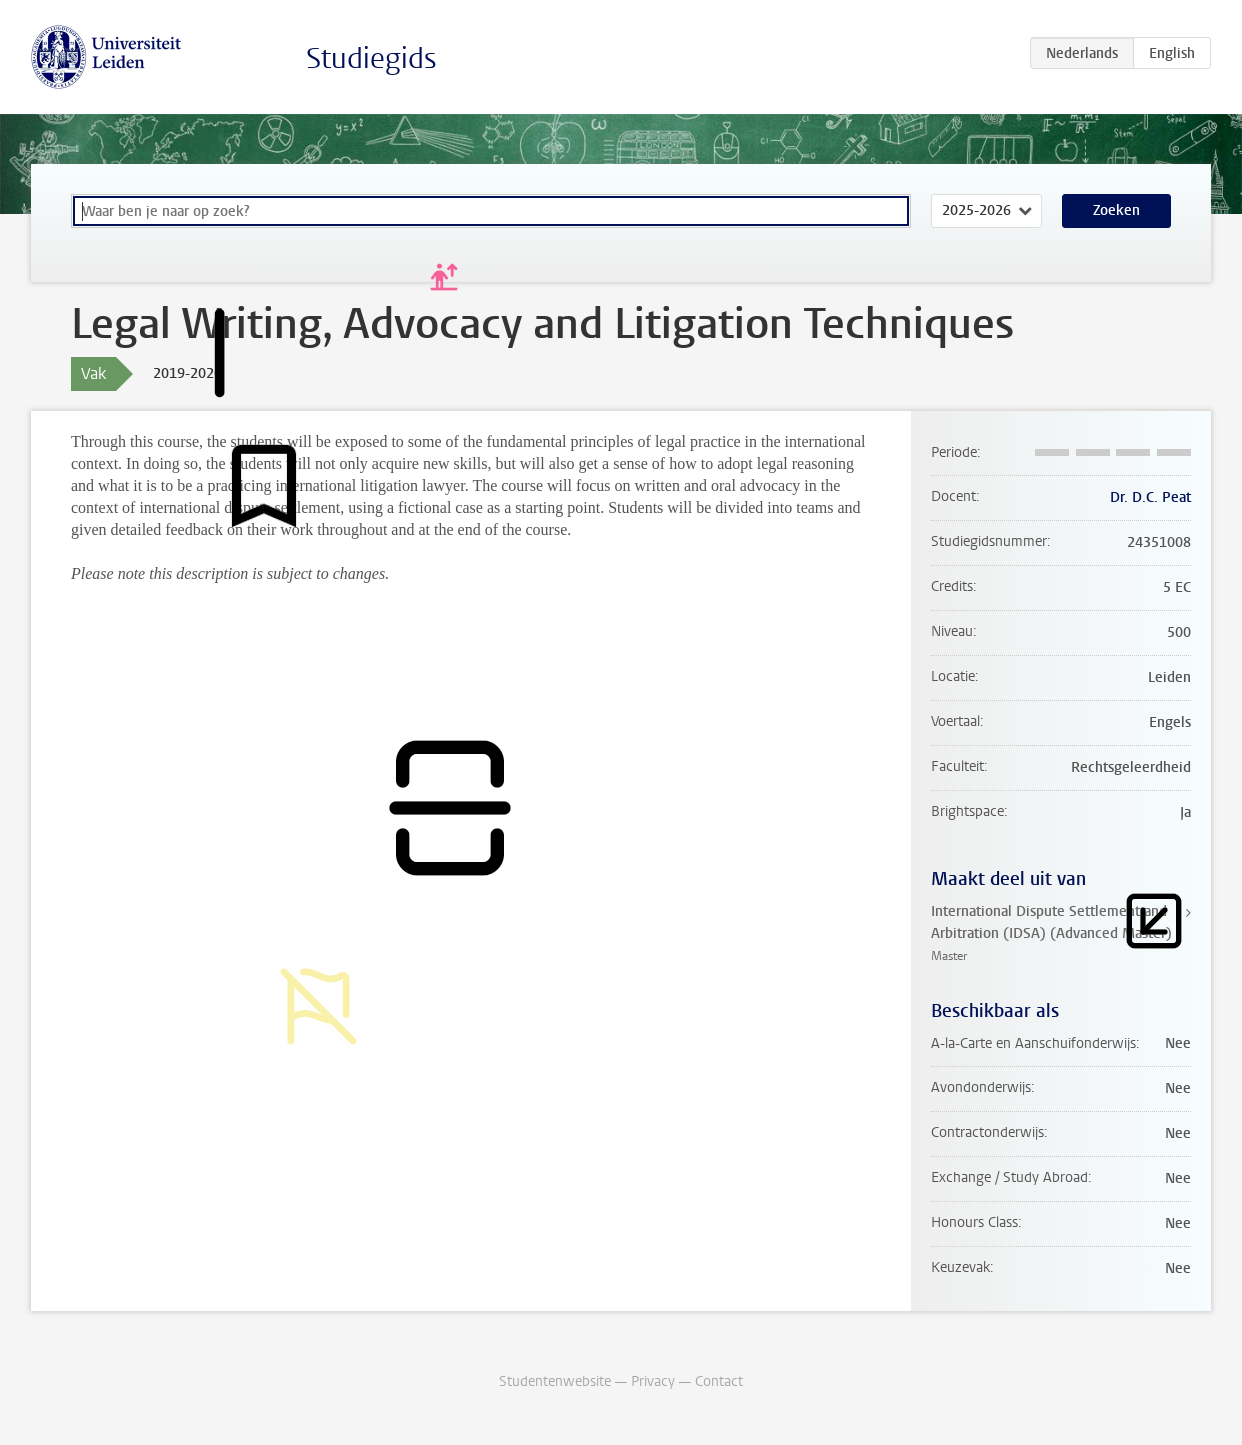  Describe the element at coordinates (450, 808) in the screenshot. I see `split view vertically` at that location.